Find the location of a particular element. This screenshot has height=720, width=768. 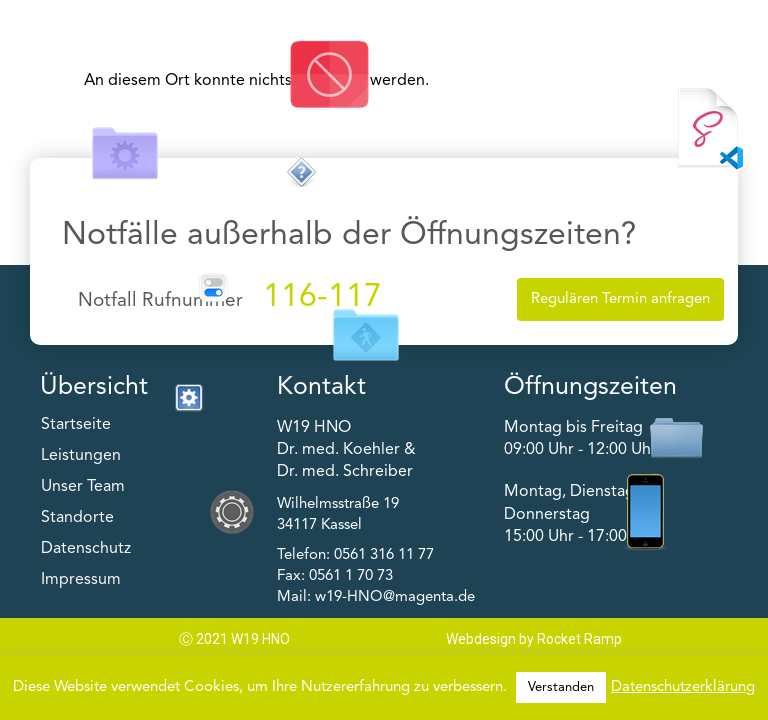

access notes or text annotations in the organizer is located at coordinates (676, 439).